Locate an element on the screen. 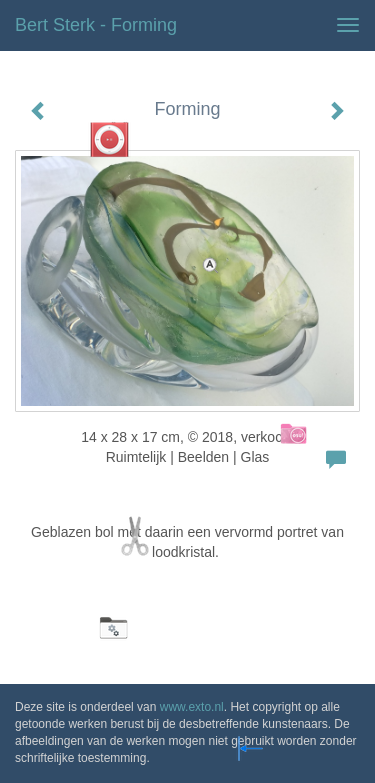 The image size is (375, 783). iPod shuffle device connected is located at coordinates (109, 139).